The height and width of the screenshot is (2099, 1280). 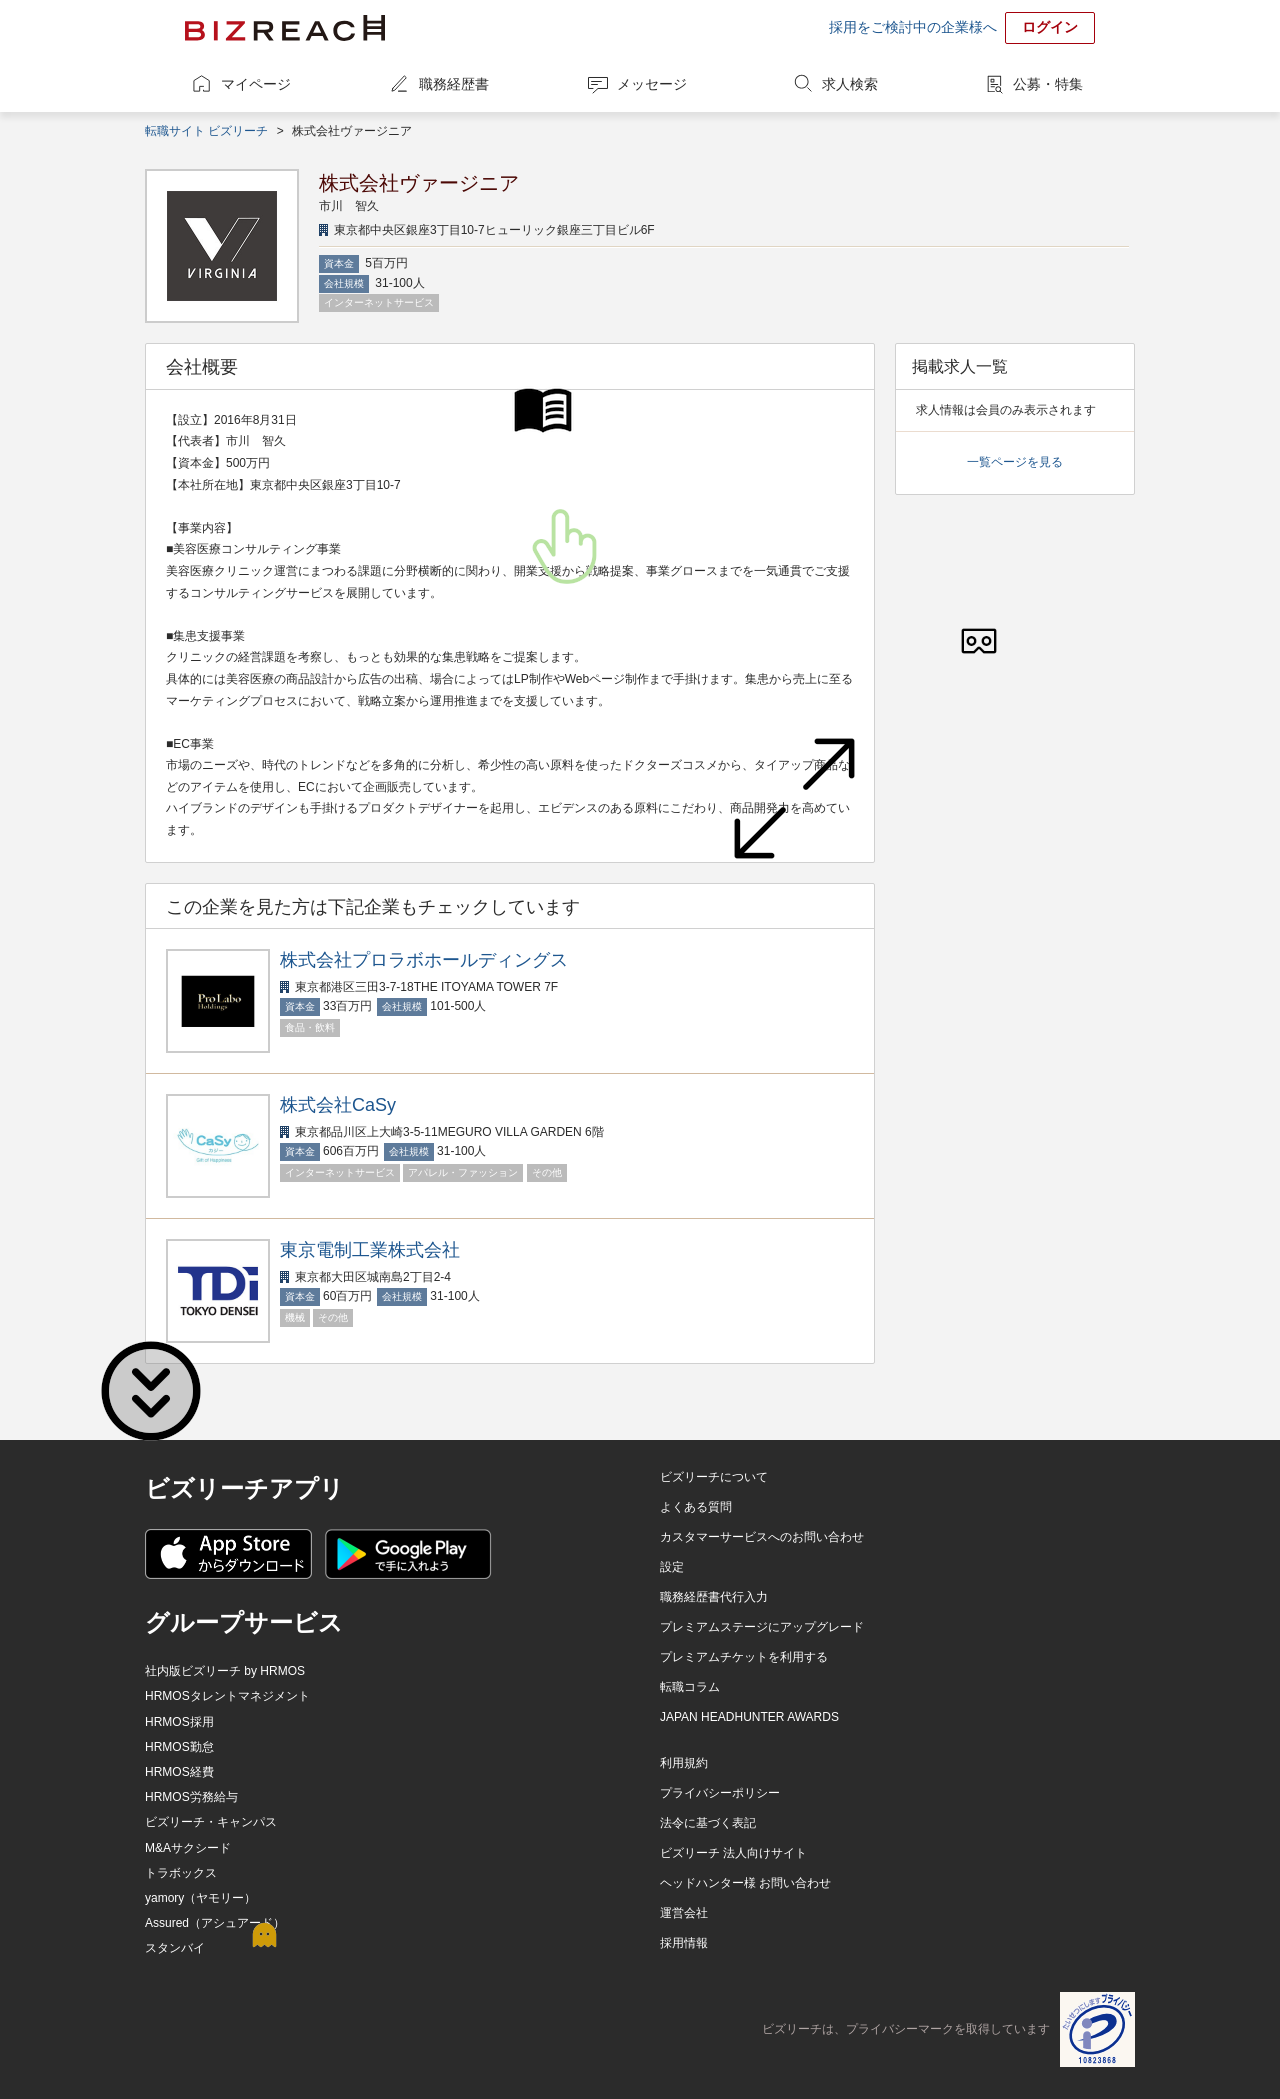 What do you see at coordinates (564, 546) in the screenshot?
I see `tap to select or interact with an element` at bounding box center [564, 546].